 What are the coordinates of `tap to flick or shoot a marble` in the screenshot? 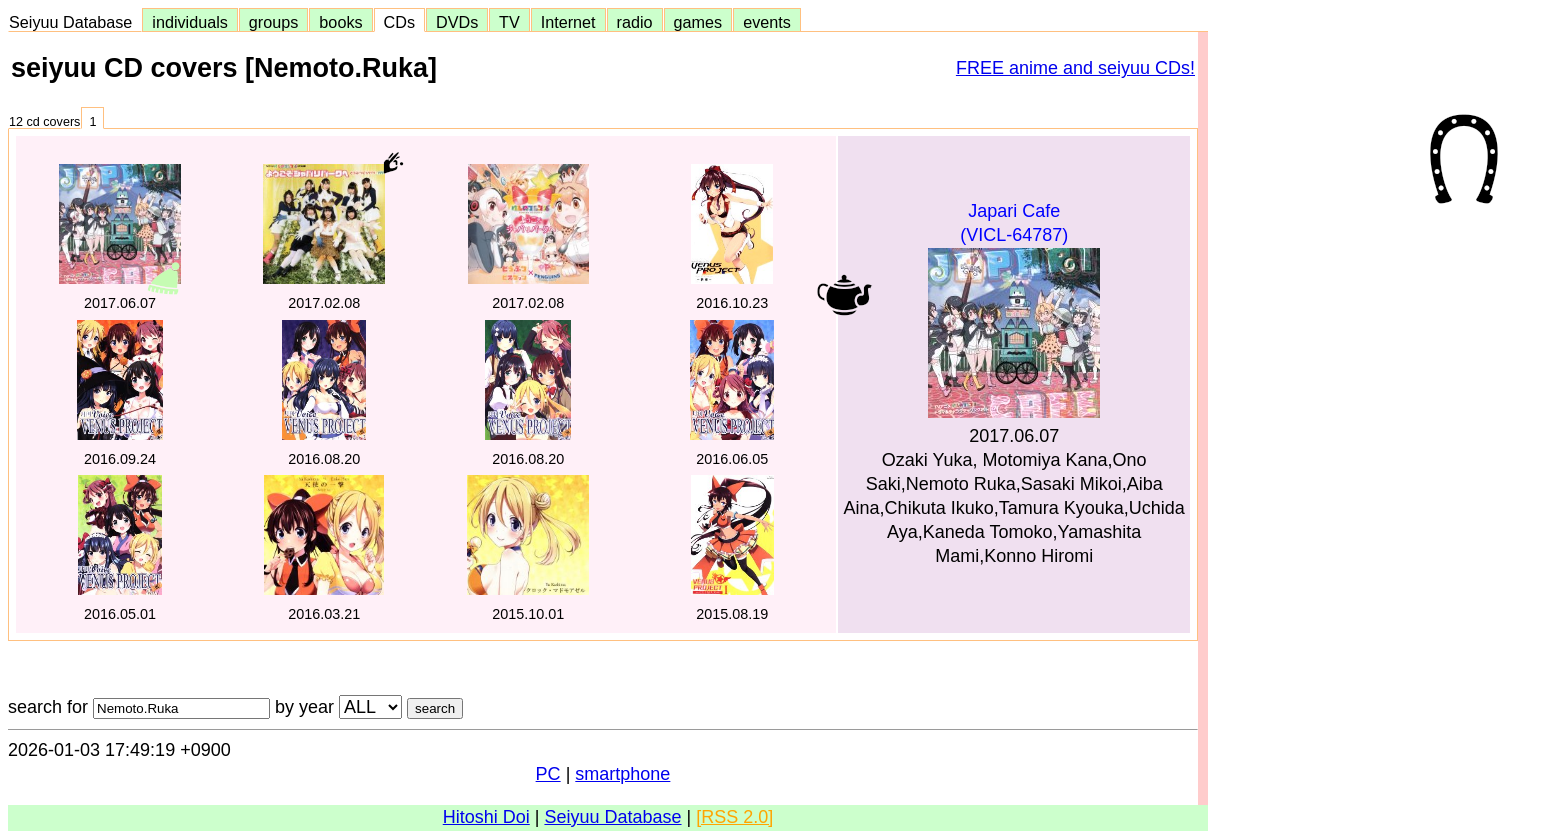 It's located at (396, 162).